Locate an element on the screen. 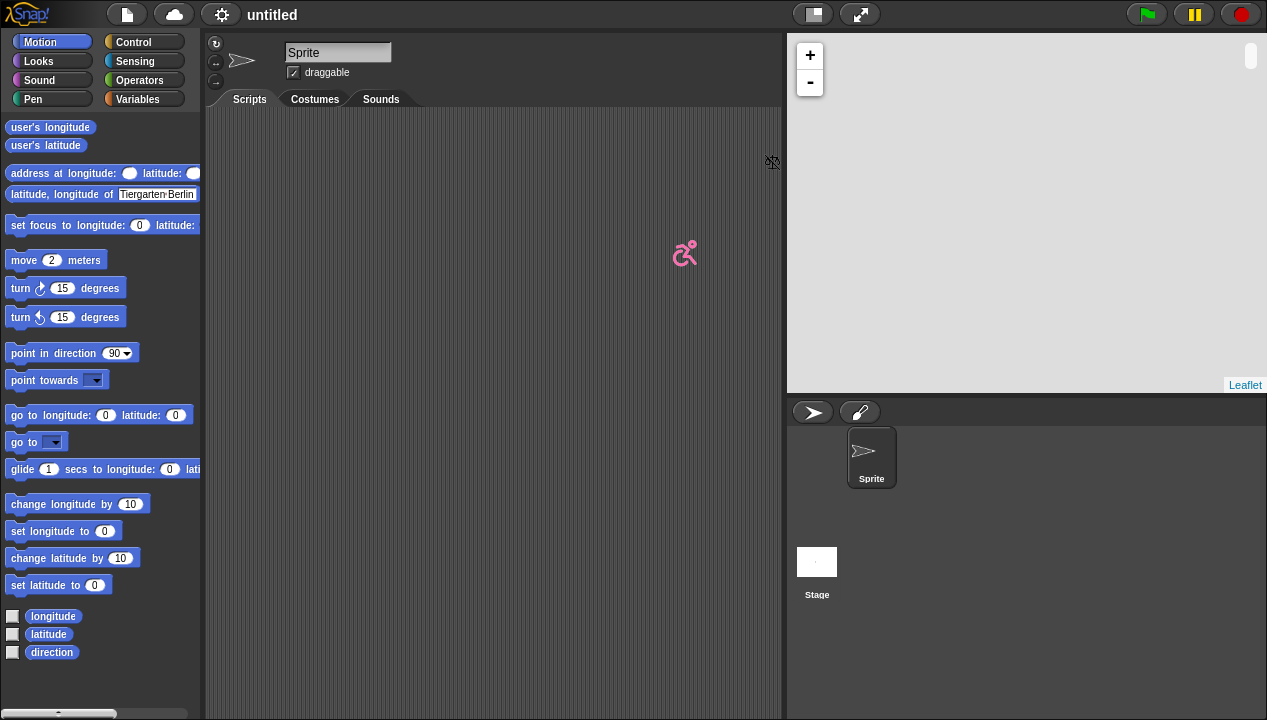  disable weight or measurement tracking is located at coordinates (772, 162).